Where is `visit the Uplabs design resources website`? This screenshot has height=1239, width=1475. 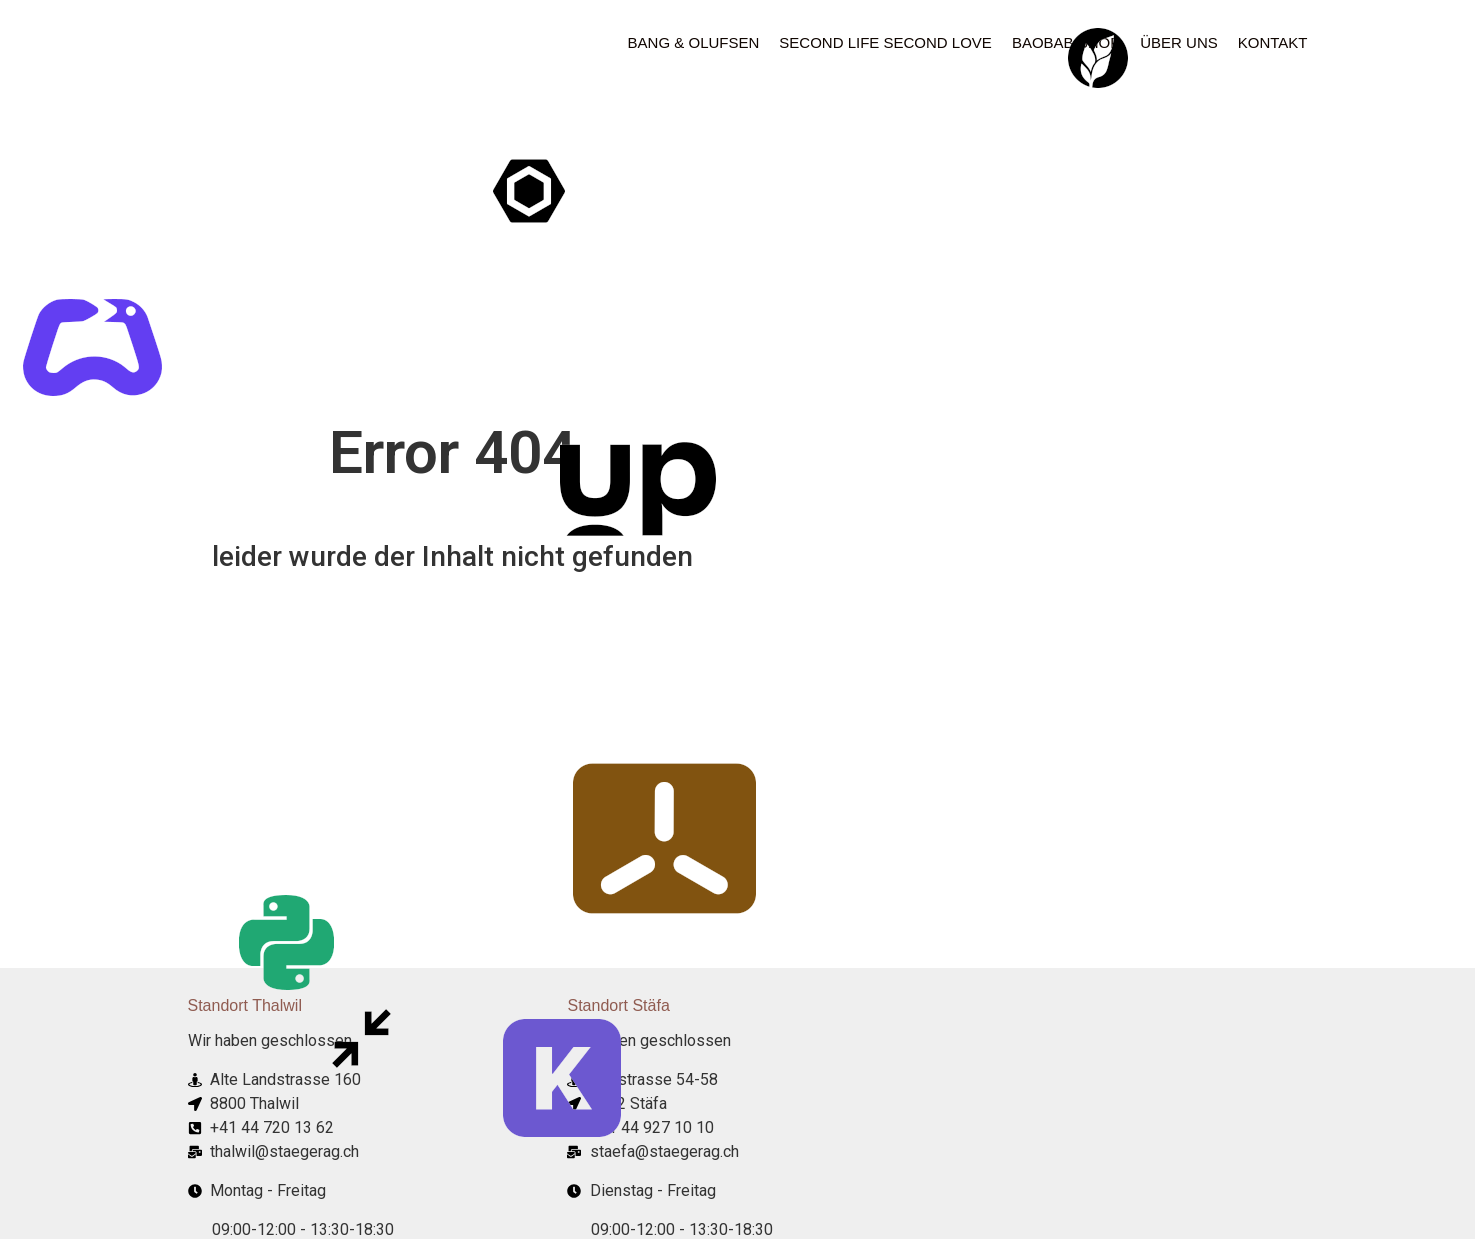
visit the Uplabs design resources website is located at coordinates (638, 489).